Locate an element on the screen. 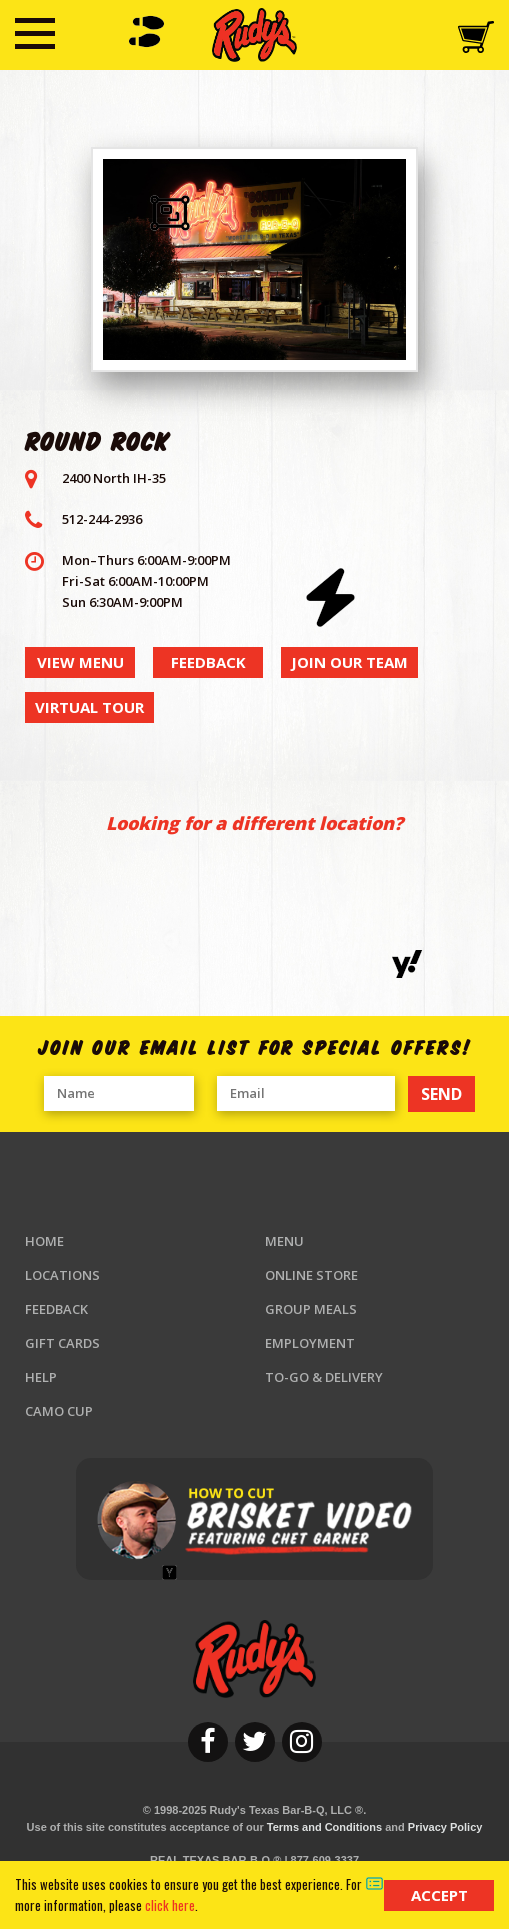 The height and width of the screenshot is (1929, 509). indicates fast or instant action is located at coordinates (330, 597).